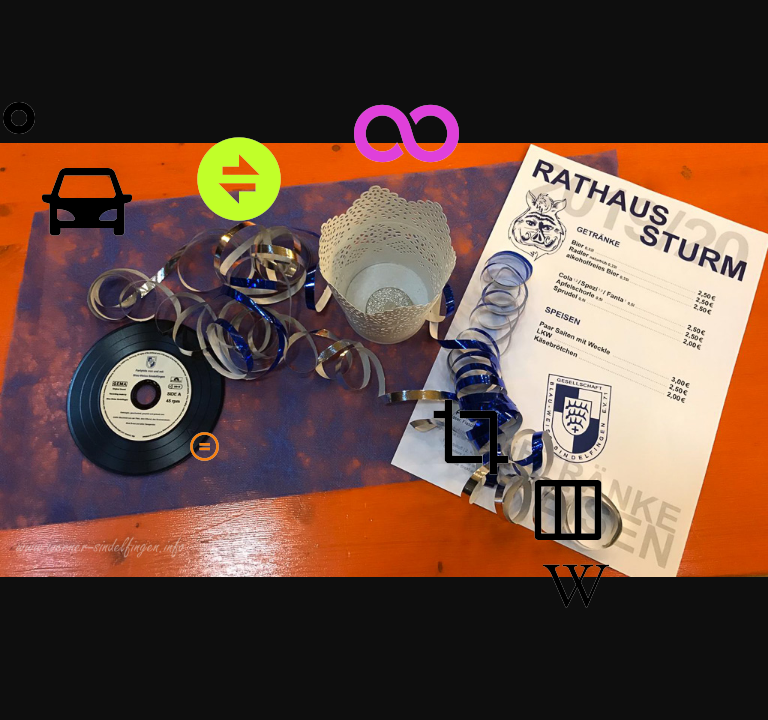 The height and width of the screenshot is (720, 768). What do you see at coordinates (568, 510) in the screenshot?
I see `switch to kanban board view` at bounding box center [568, 510].